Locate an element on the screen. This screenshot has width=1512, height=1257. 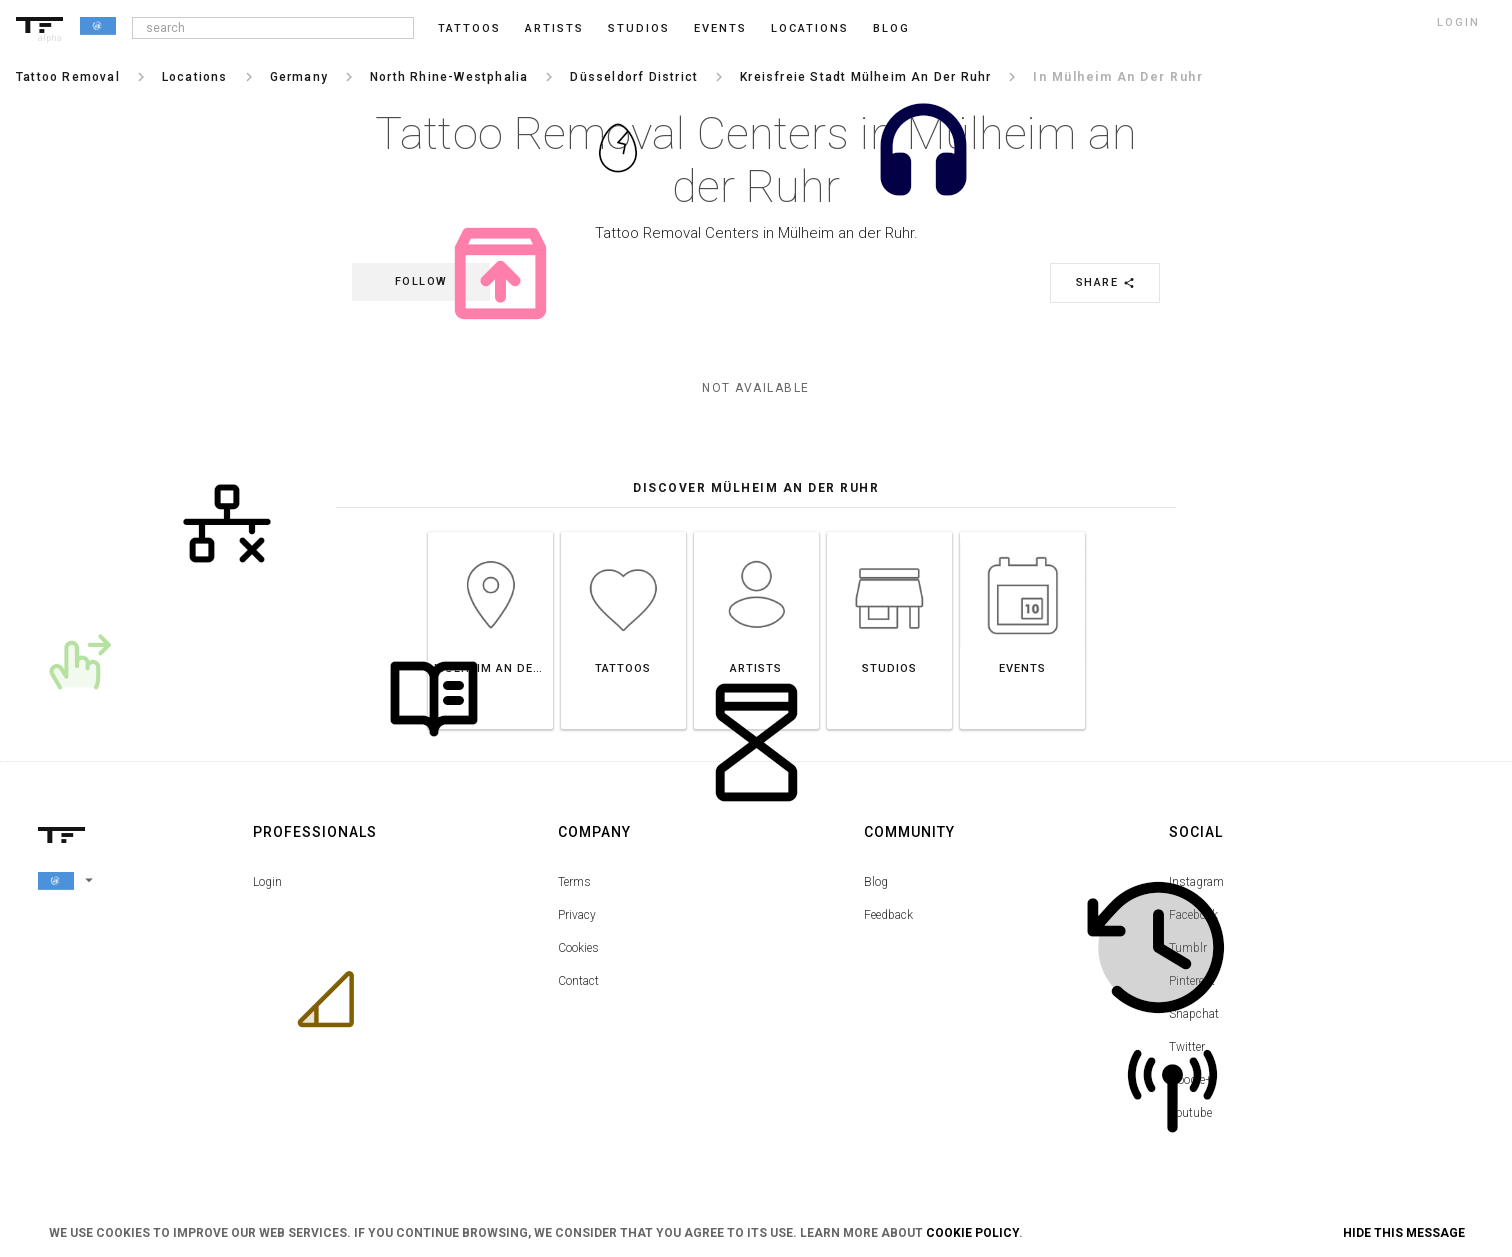
swipe right to continue or advance is located at coordinates (77, 664).